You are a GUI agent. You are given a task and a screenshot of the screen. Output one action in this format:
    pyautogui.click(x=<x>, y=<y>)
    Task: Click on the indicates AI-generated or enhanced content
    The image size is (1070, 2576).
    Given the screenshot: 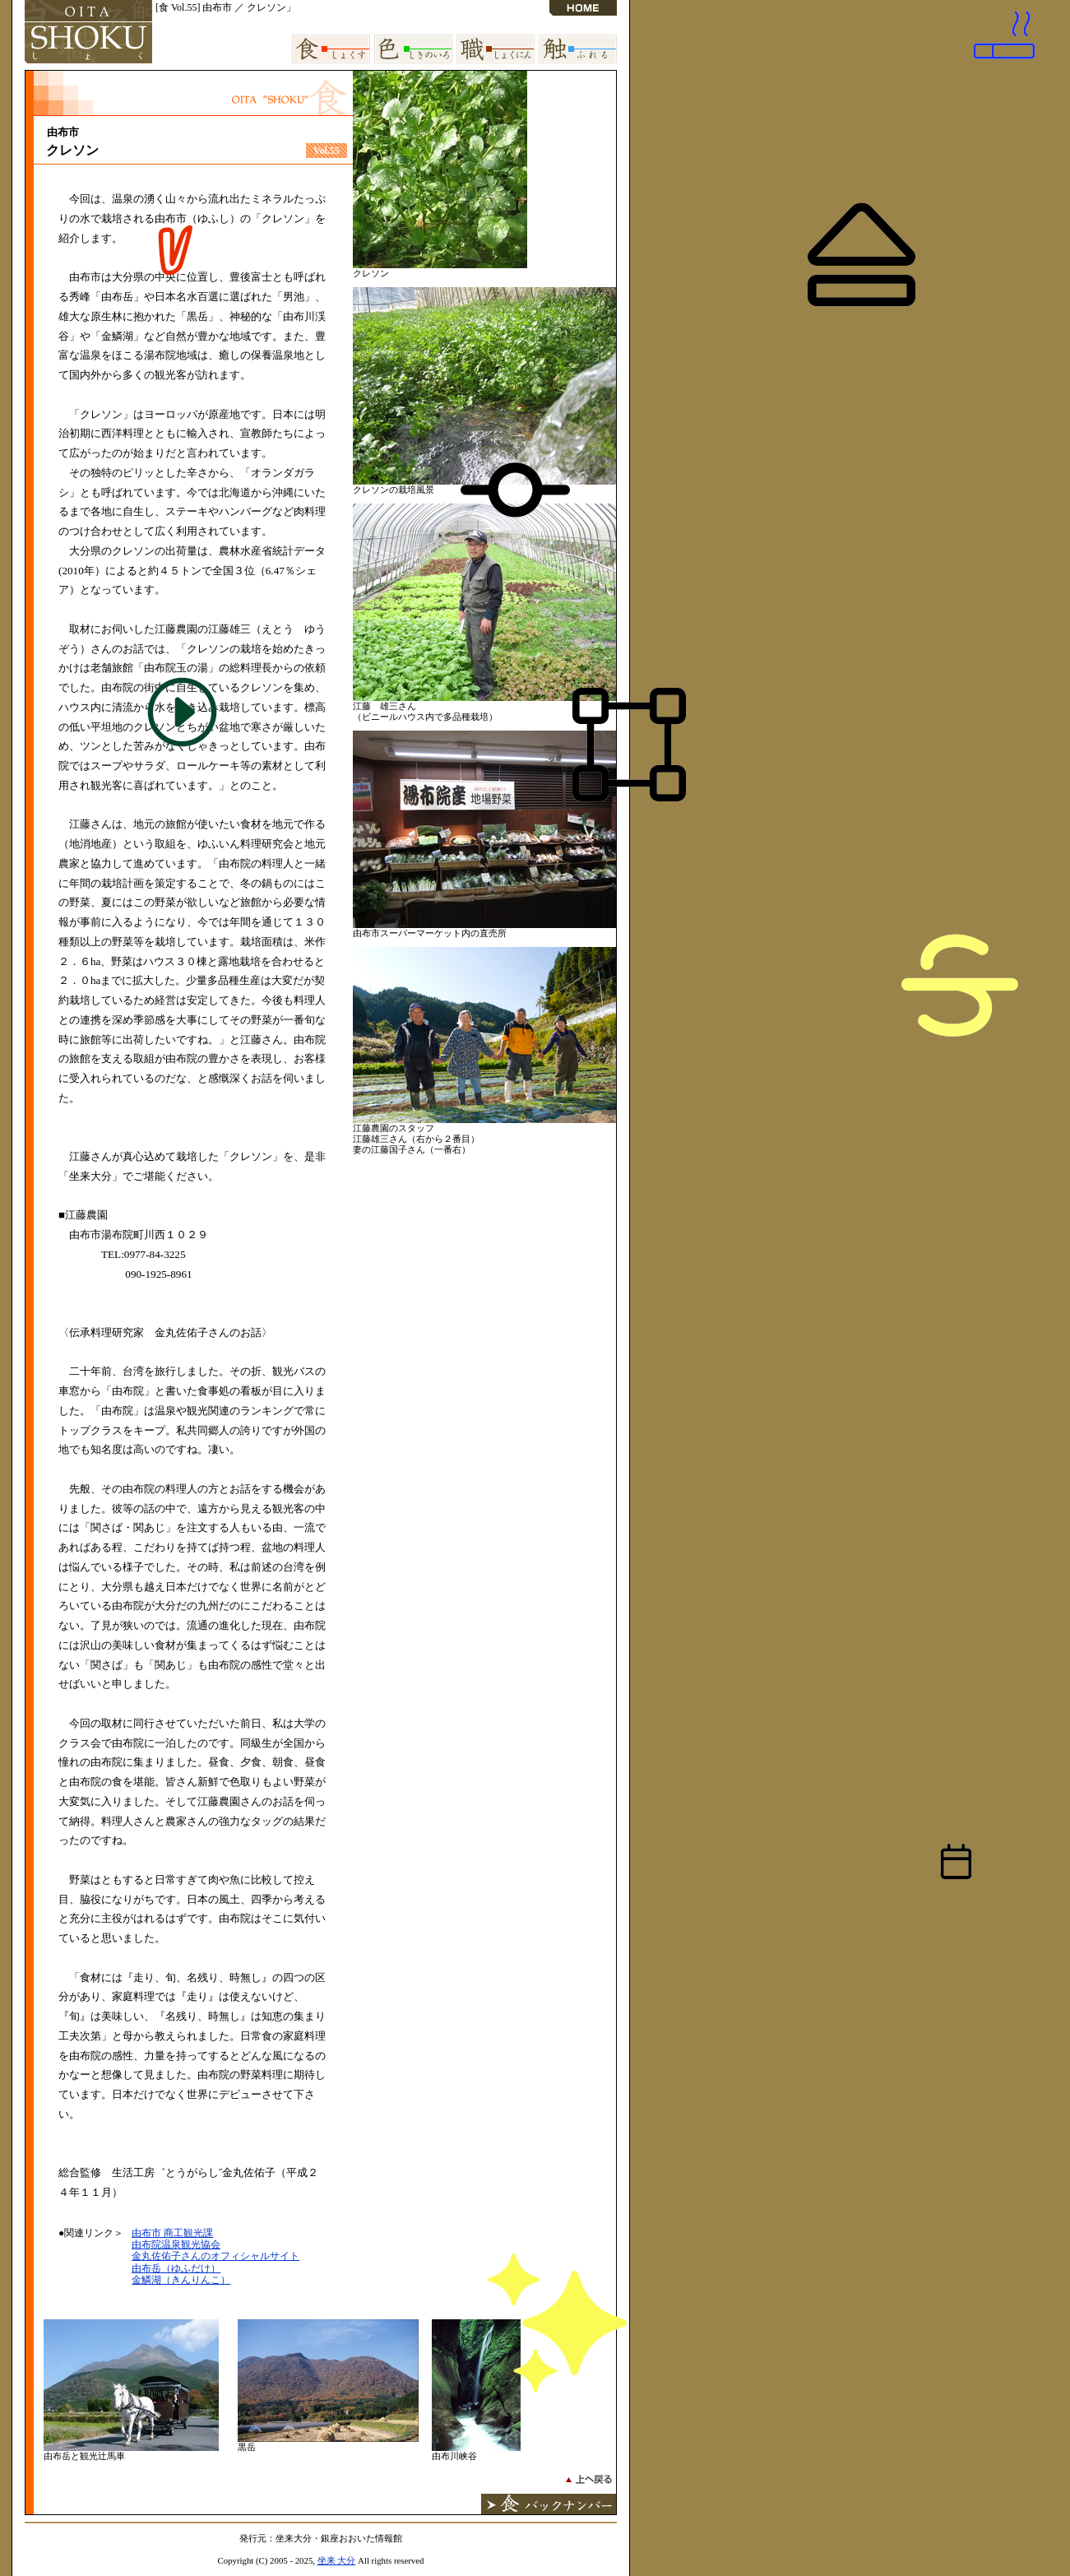 What is the action you would take?
    pyautogui.click(x=557, y=2323)
    